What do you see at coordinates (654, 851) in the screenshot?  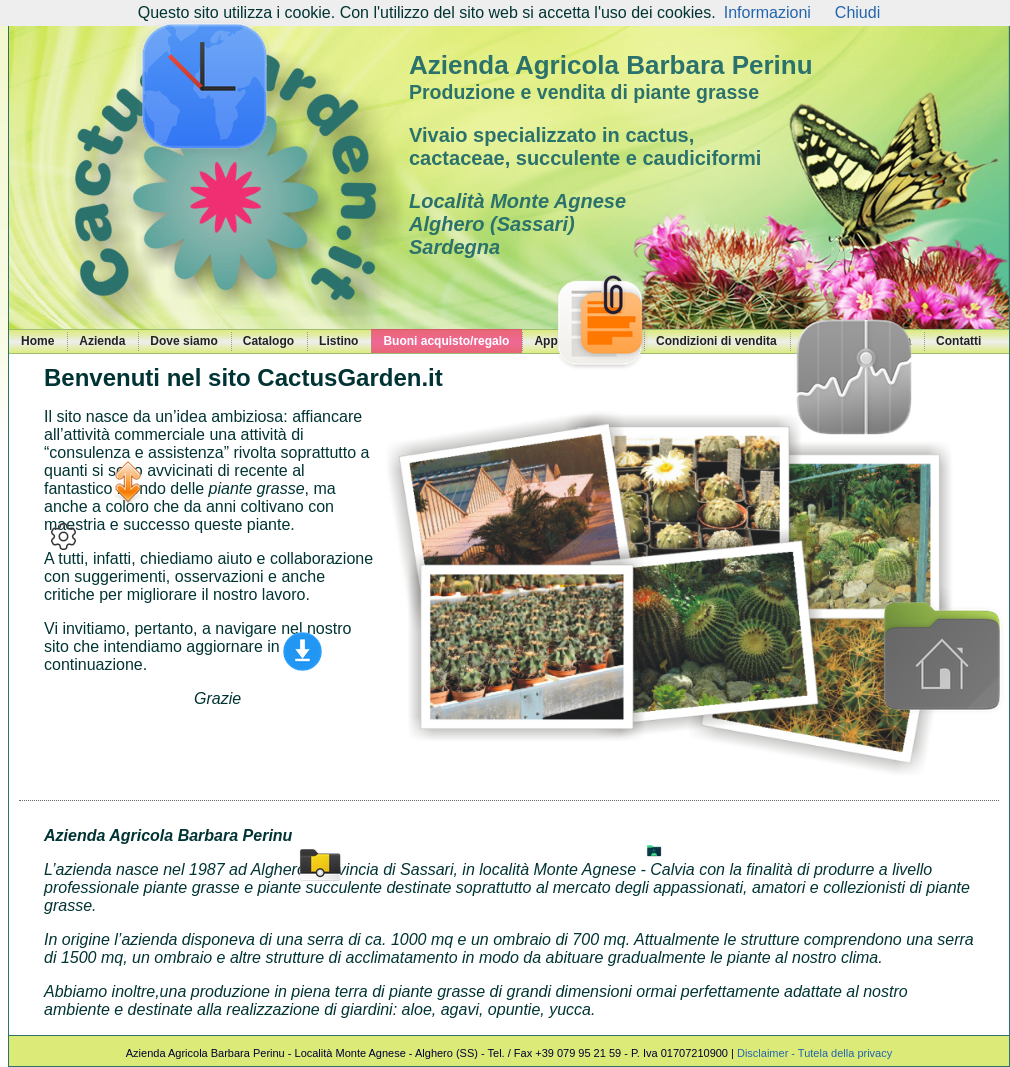 I see `open android developer project files` at bounding box center [654, 851].